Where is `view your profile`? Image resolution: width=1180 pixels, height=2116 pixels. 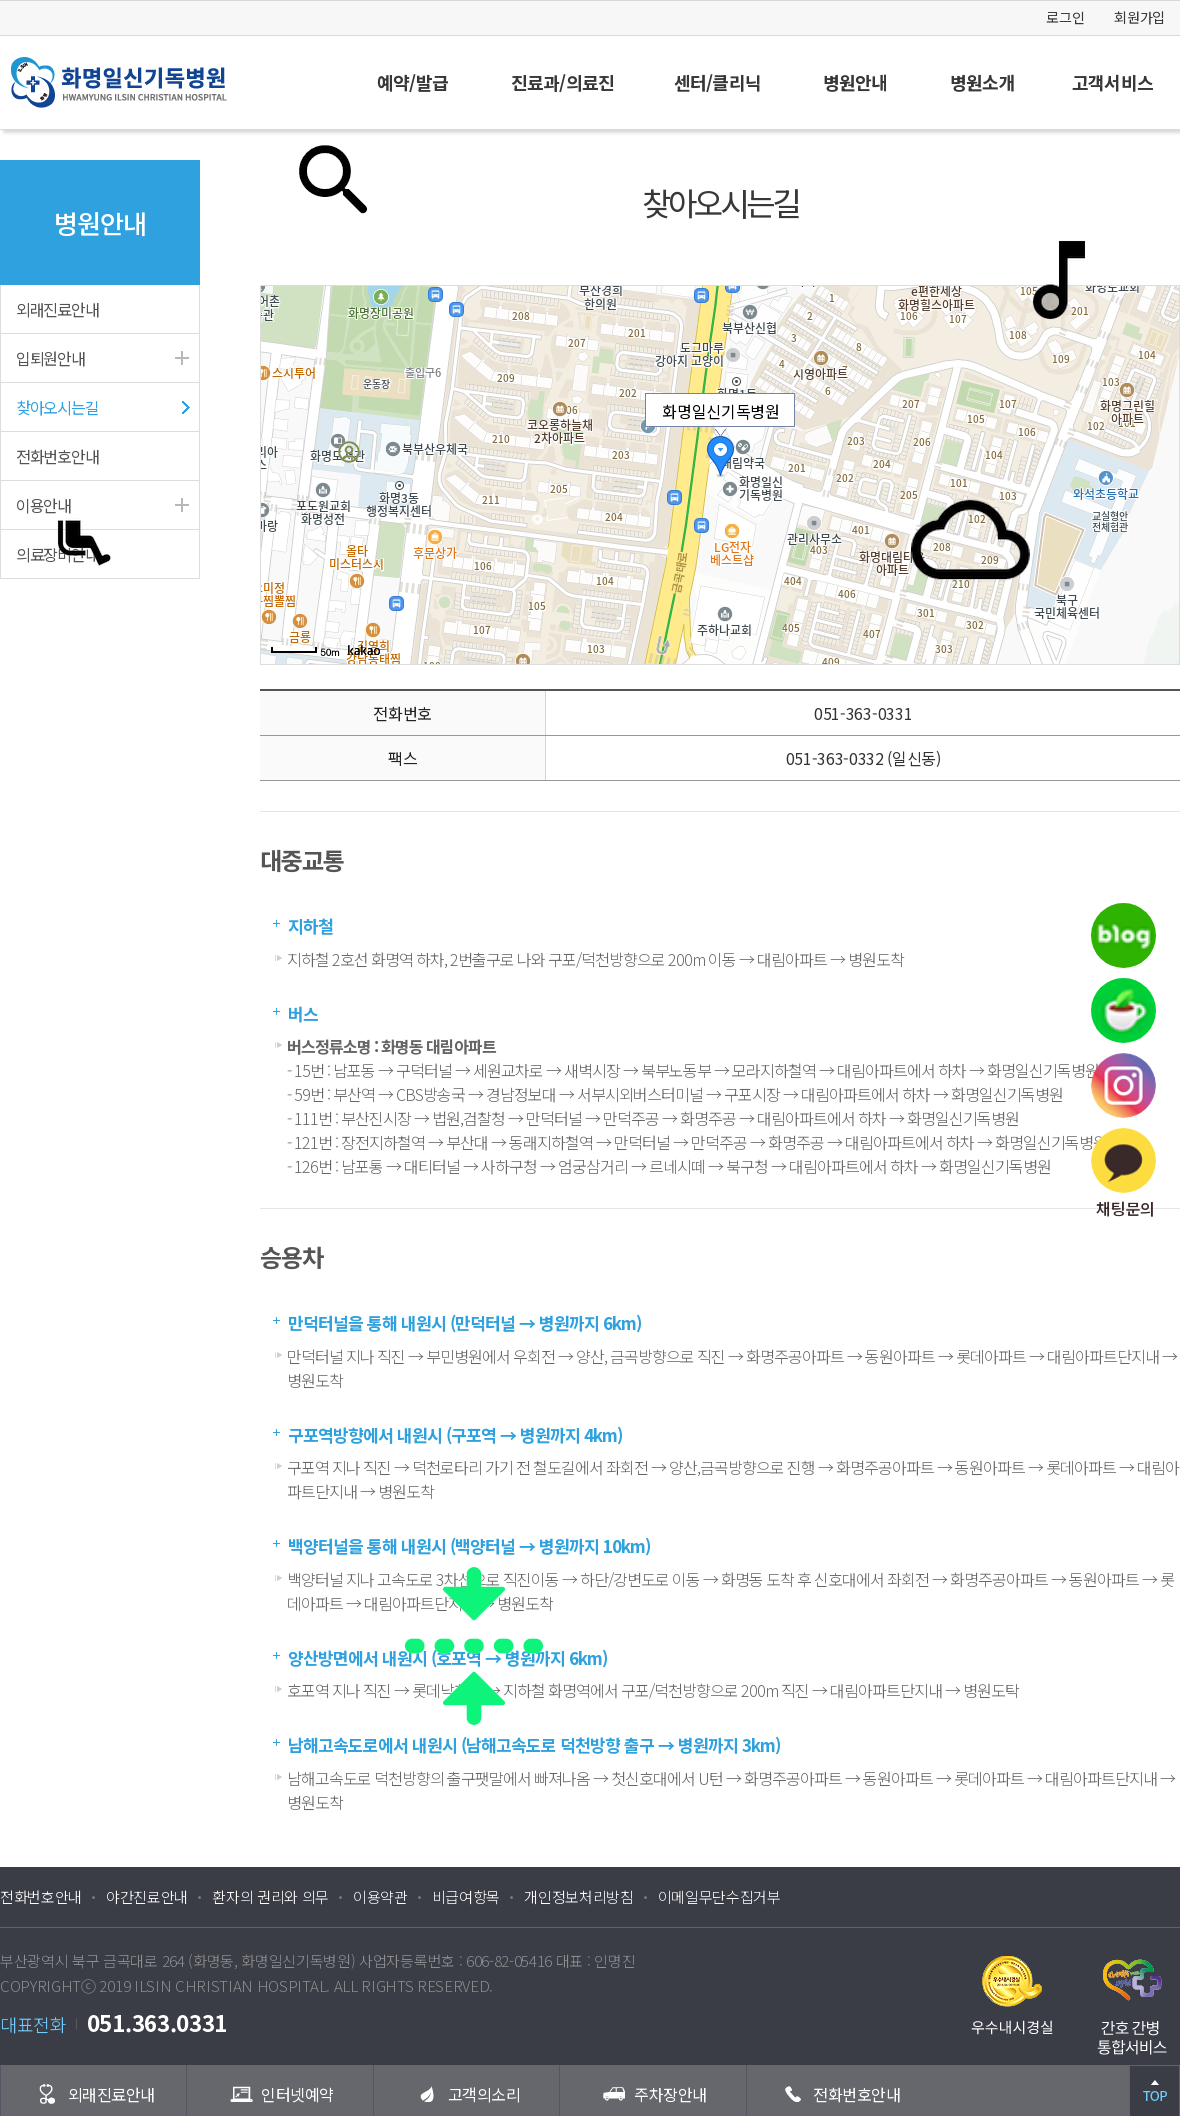 view your profile is located at coordinates (349, 452).